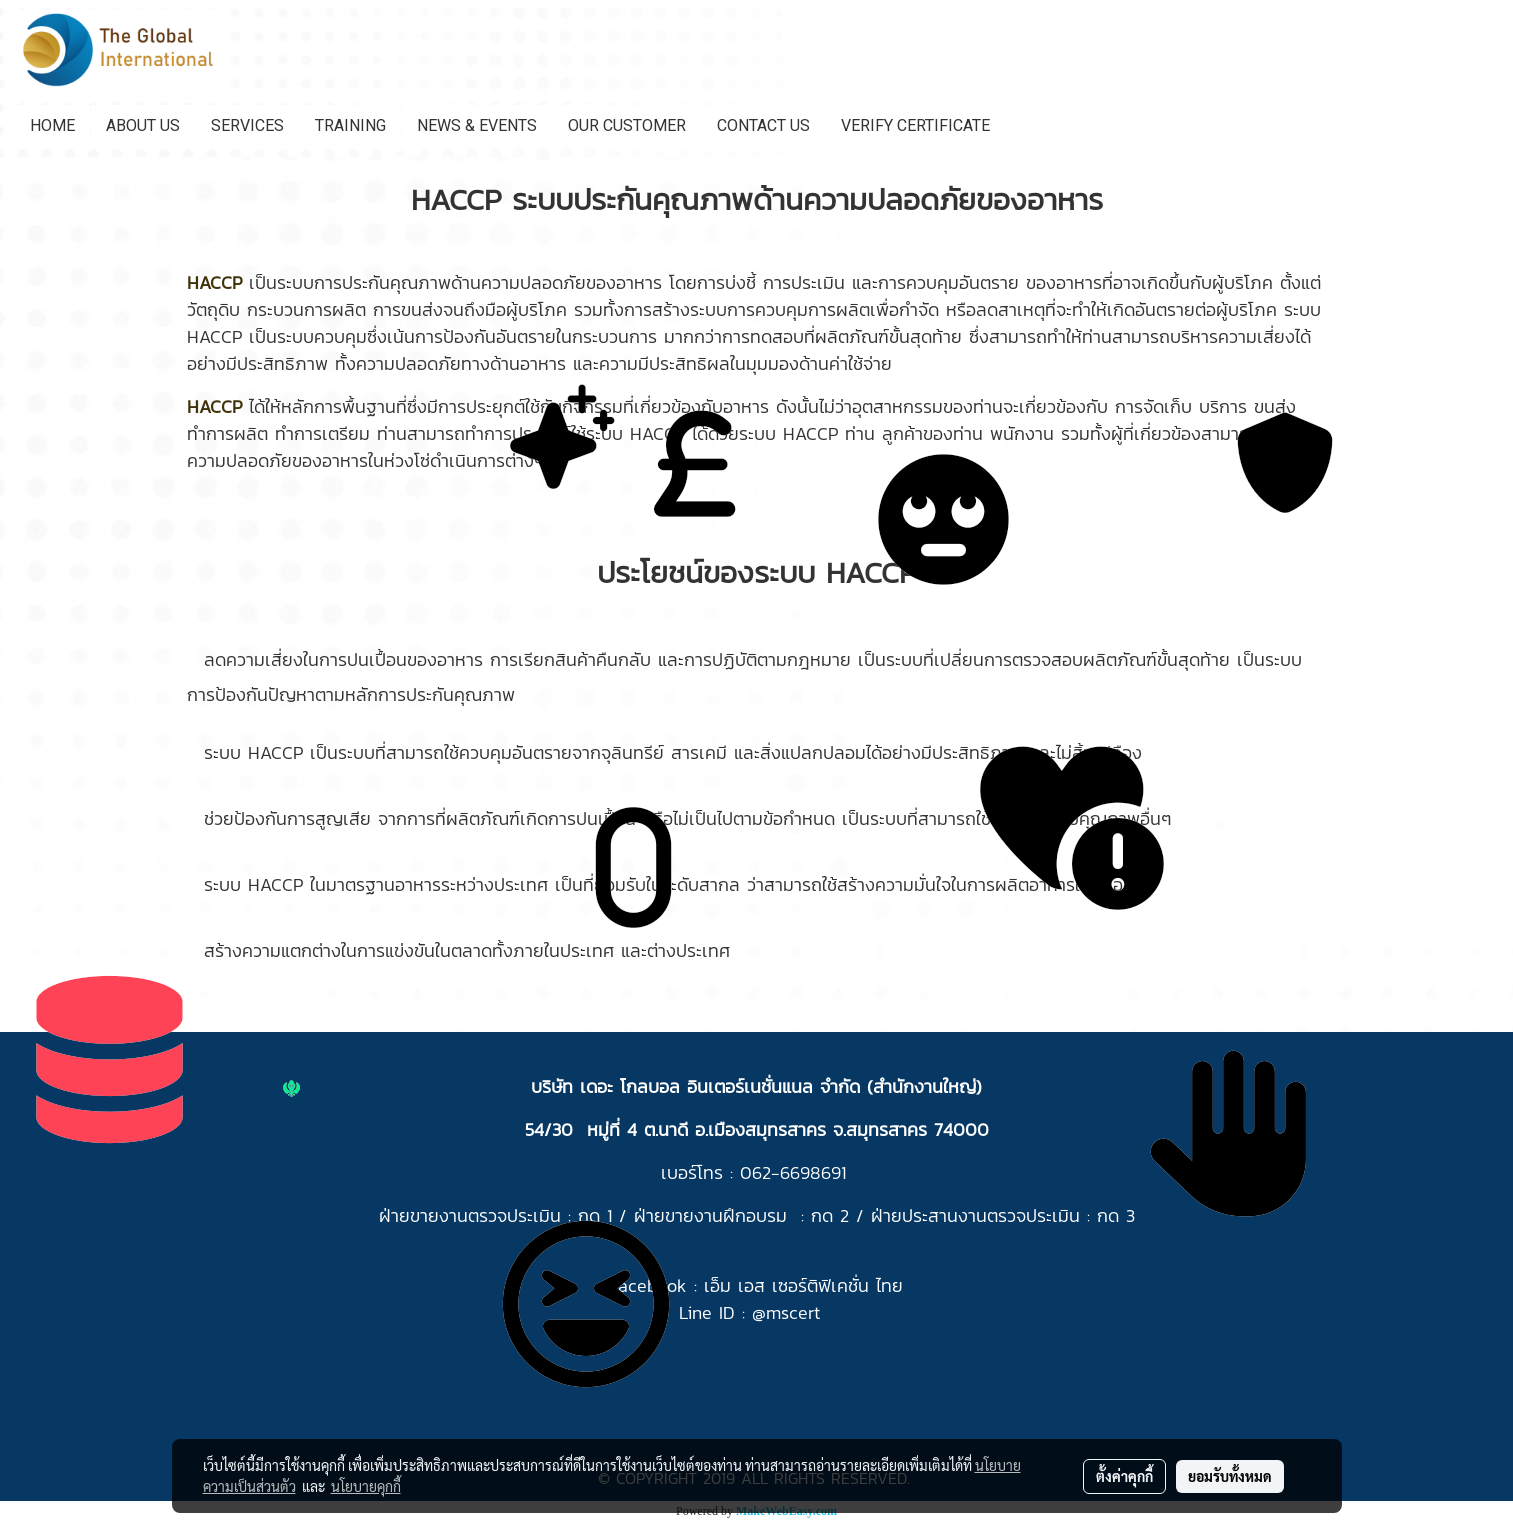 The height and width of the screenshot is (1521, 1513). Describe the element at coordinates (943, 519) in the screenshot. I see `react with an eye-roll emoji` at that location.